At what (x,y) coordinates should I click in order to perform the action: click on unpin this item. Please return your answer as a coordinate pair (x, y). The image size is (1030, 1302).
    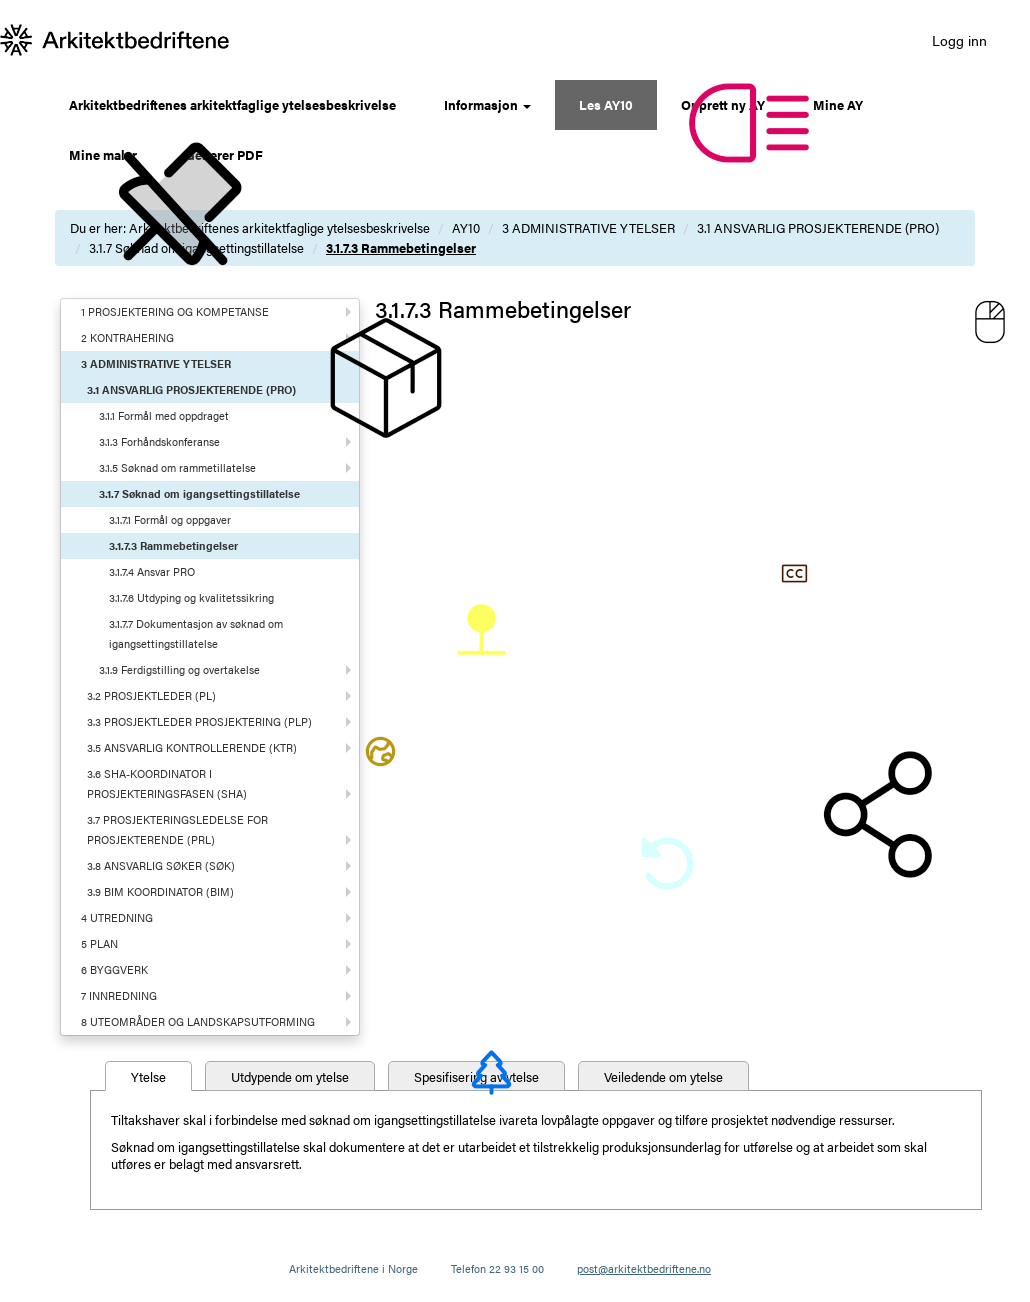
    Looking at the image, I should click on (175, 208).